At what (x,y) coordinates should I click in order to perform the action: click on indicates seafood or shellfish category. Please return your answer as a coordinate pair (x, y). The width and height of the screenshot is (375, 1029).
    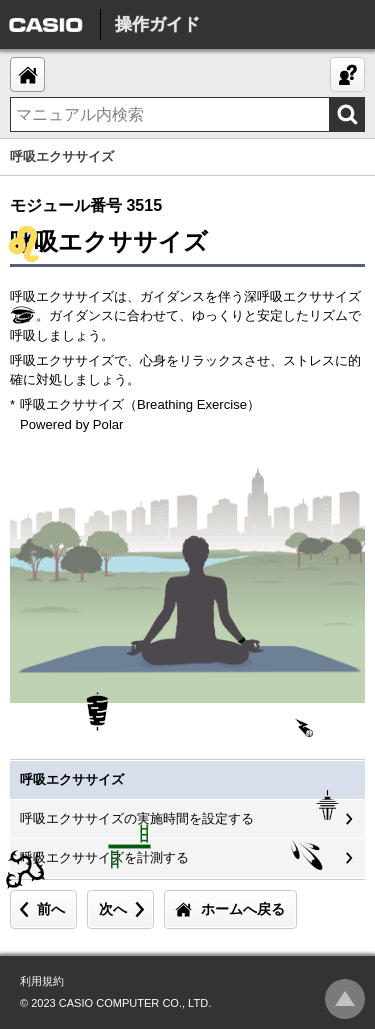
    Looking at the image, I should click on (23, 315).